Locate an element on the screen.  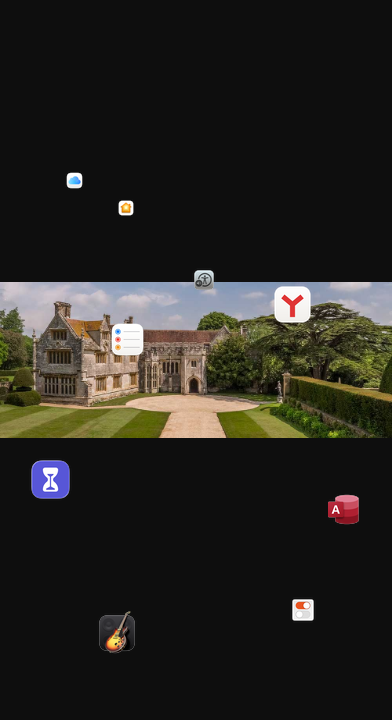
open yandex browser is located at coordinates (292, 304).